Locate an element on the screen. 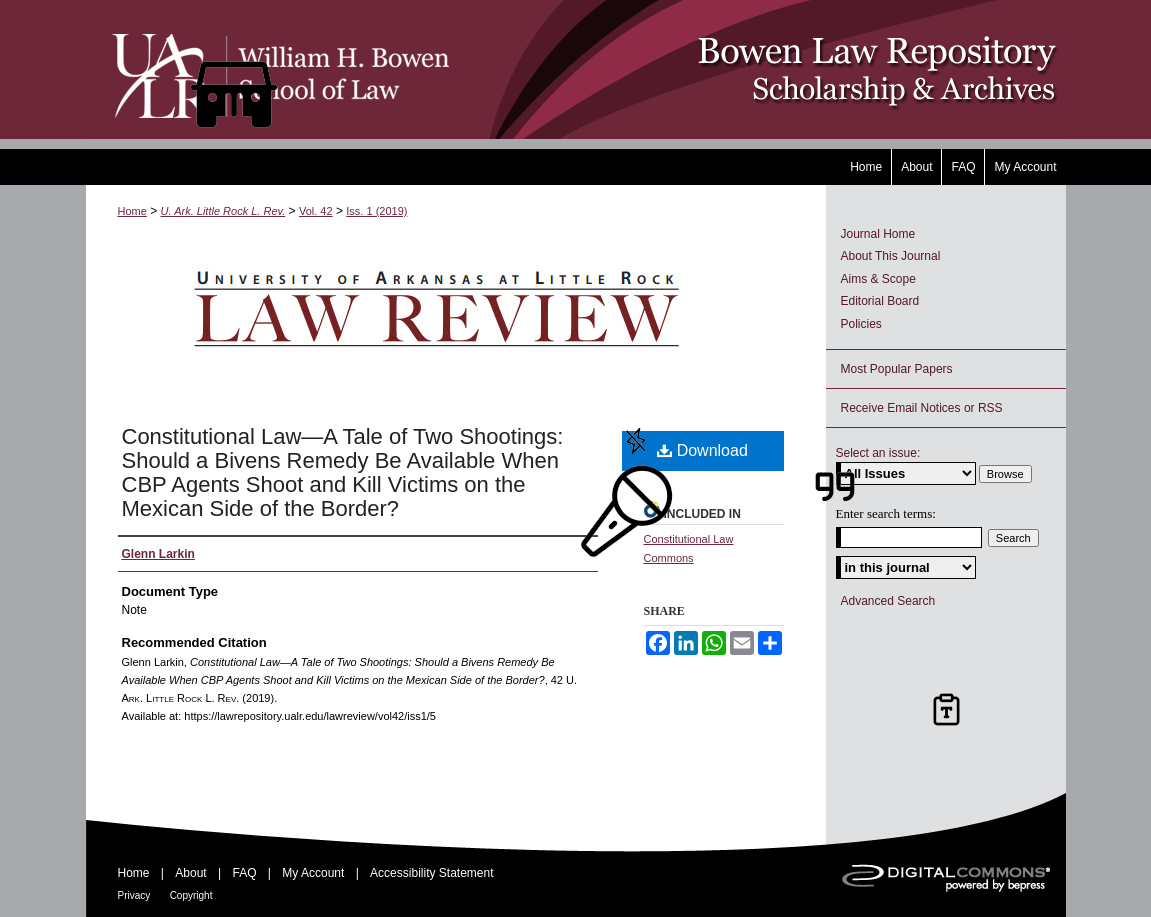  paste as plain text is located at coordinates (946, 709).